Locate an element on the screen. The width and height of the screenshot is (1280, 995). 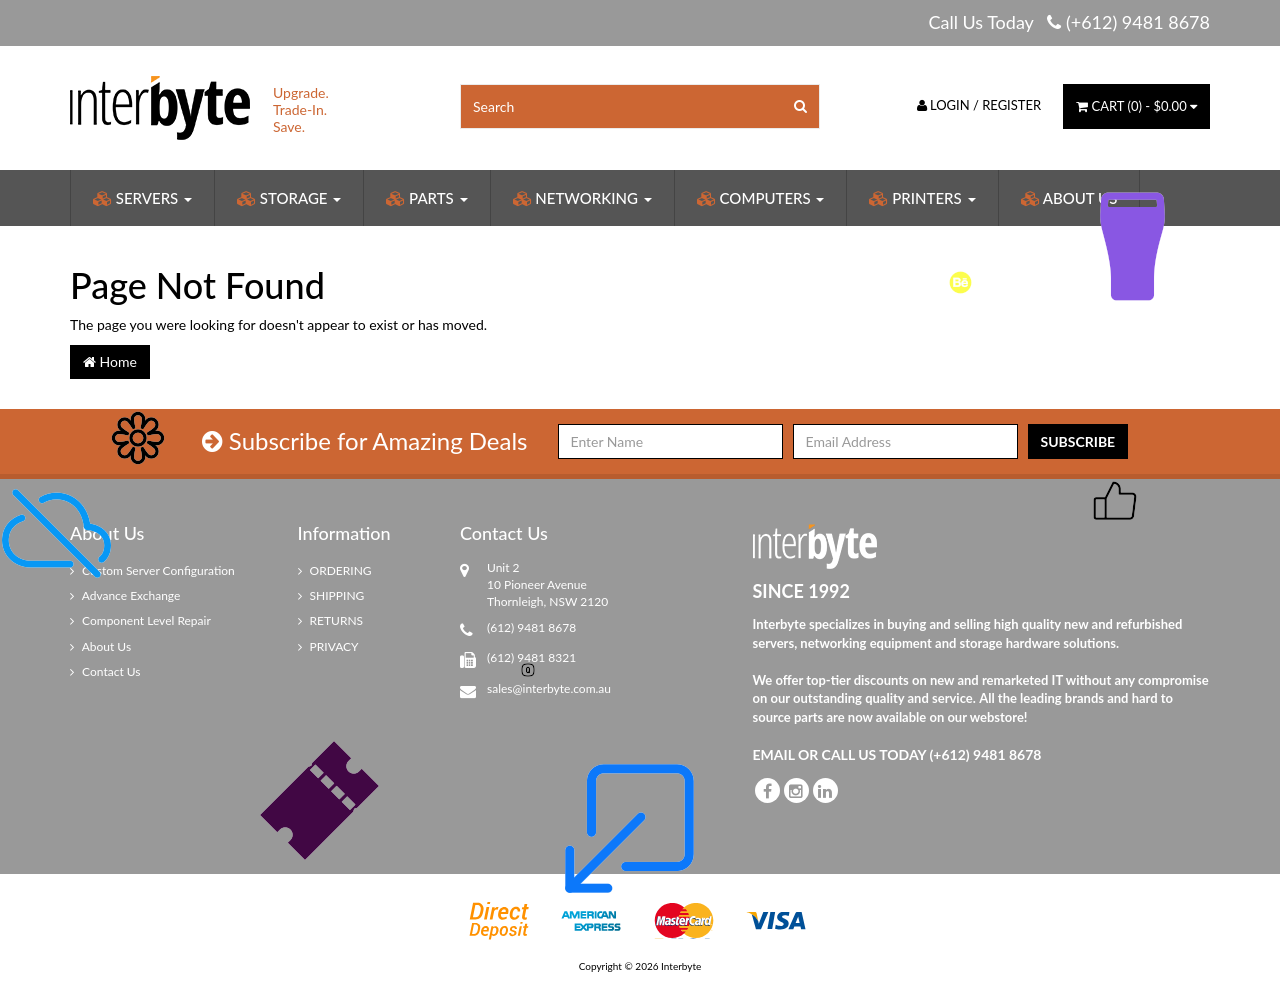
like or approve content is located at coordinates (1115, 503).